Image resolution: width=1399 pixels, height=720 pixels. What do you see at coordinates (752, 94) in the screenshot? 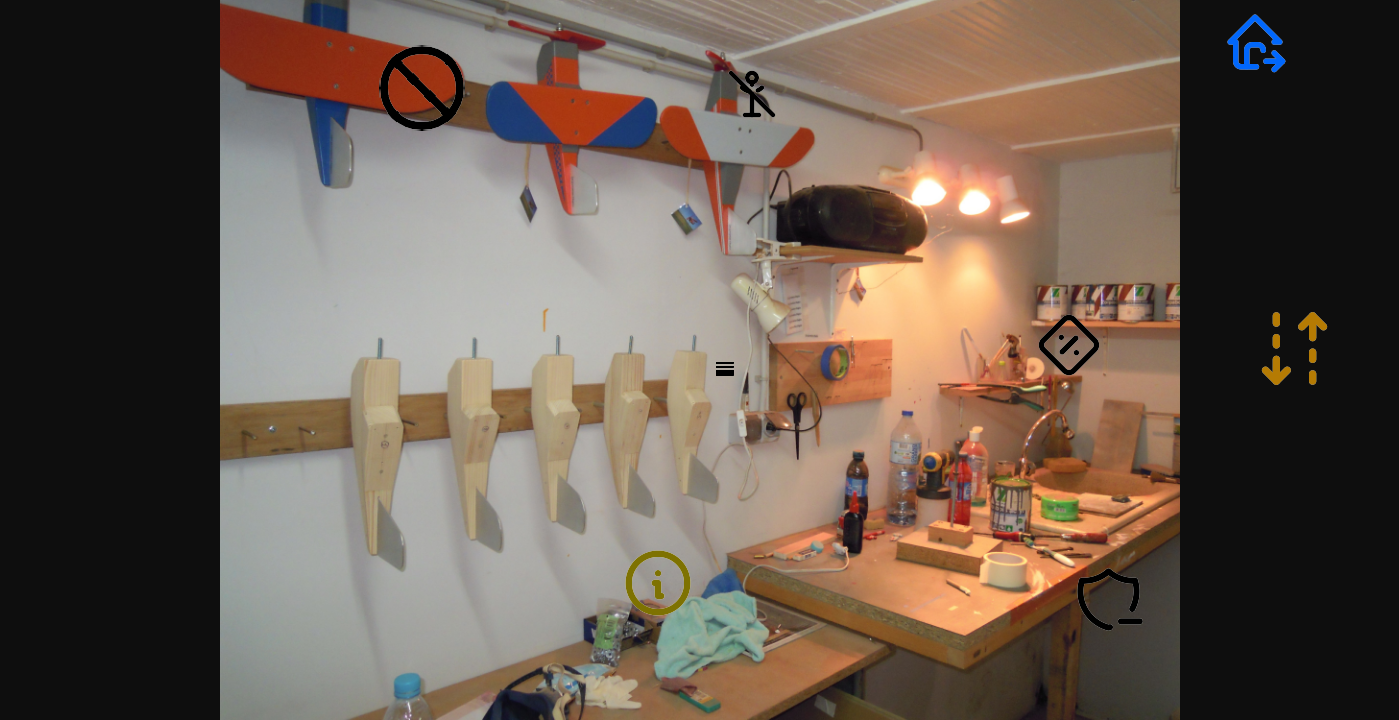
I see `disable wardrobe or clothing display feature` at bounding box center [752, 94].